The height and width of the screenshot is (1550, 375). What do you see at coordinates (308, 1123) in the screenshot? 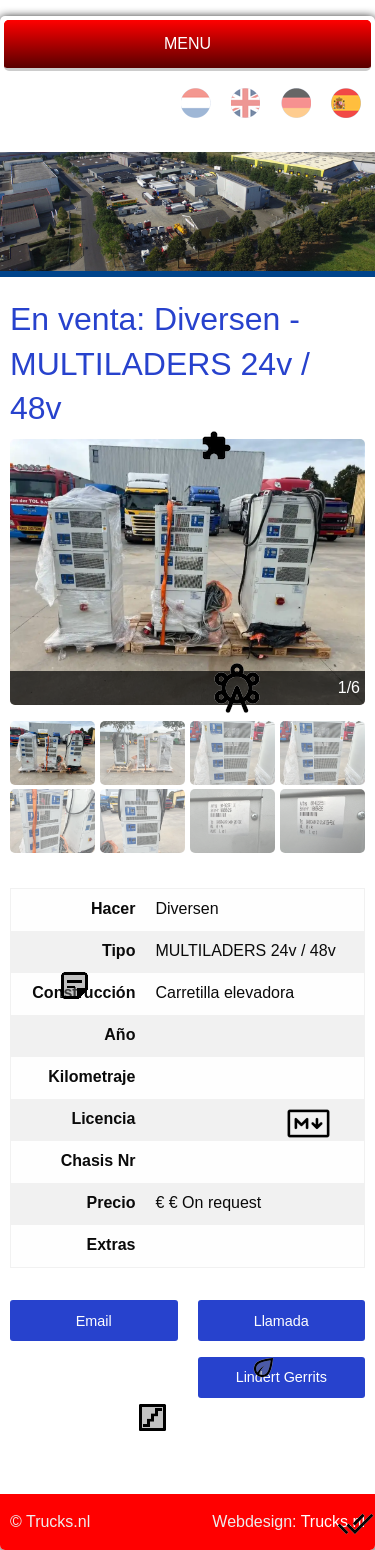
I see `format text using markdown` at bounding box center [308, 1123].